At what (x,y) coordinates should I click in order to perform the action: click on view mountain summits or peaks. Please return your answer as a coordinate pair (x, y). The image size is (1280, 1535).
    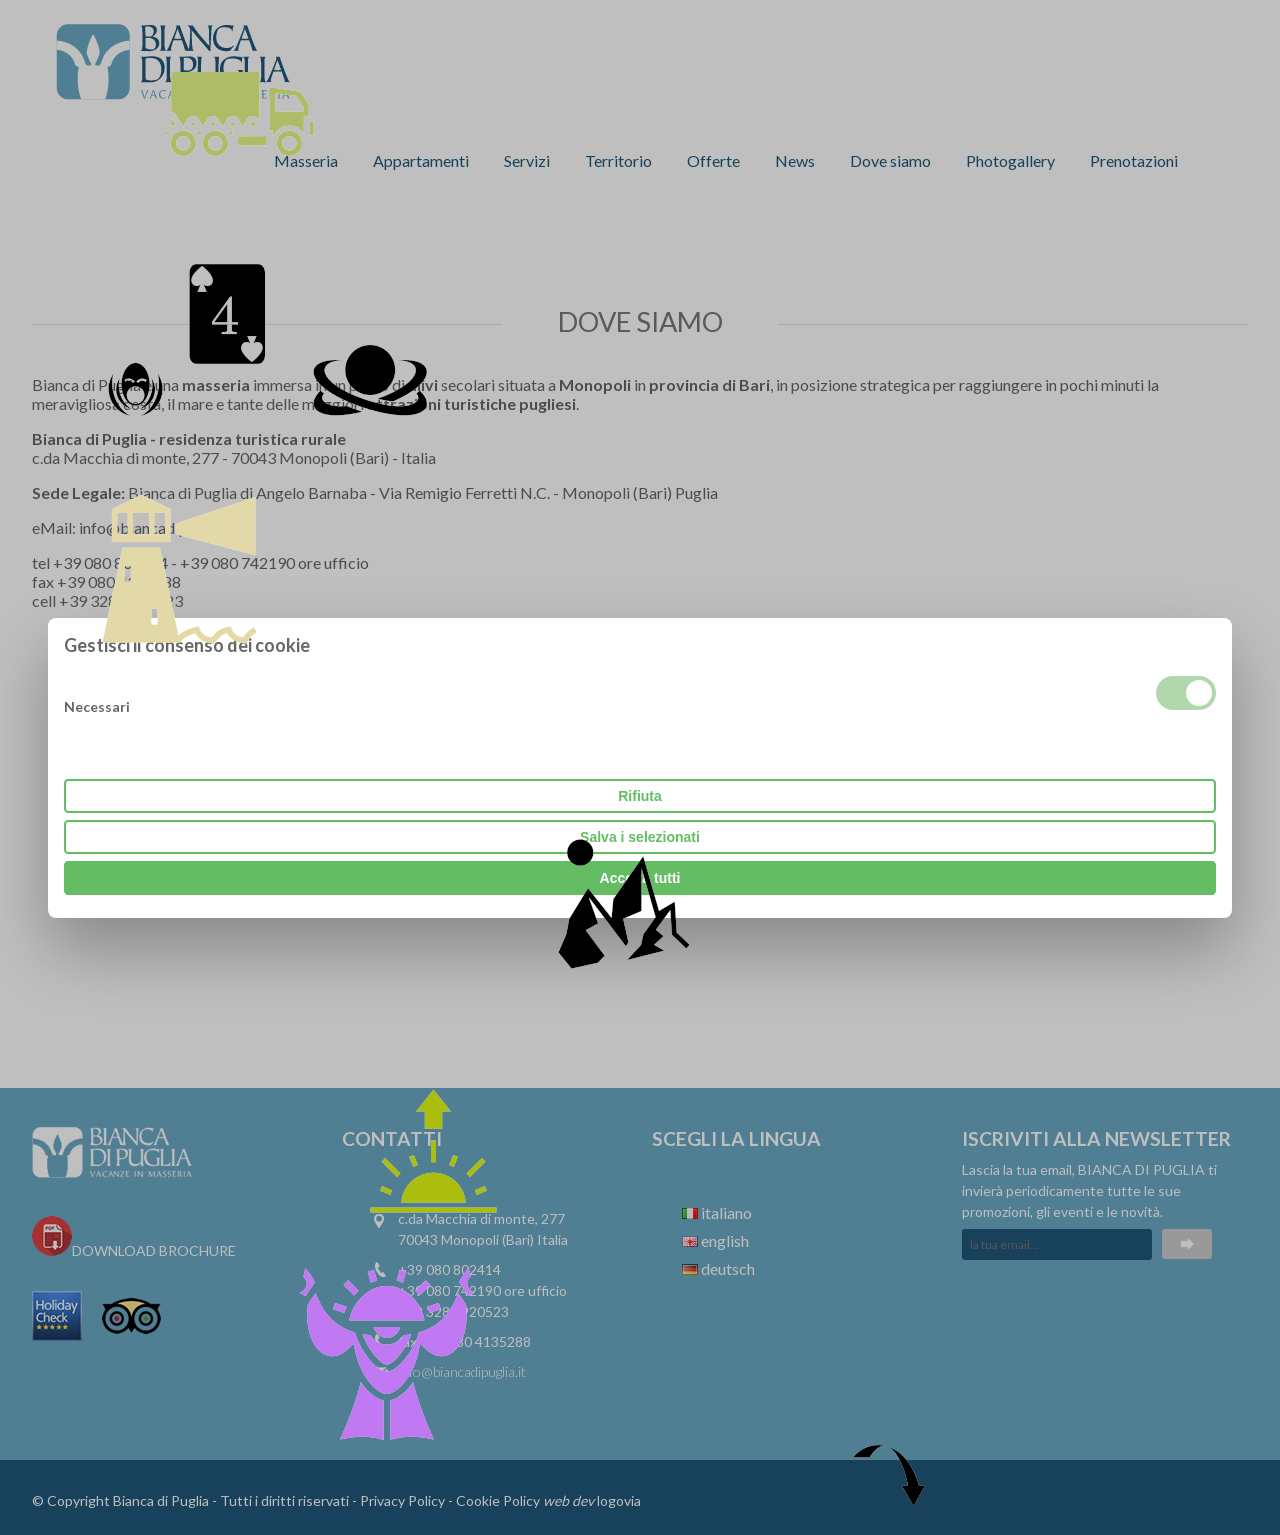
    Looking at the image, I should click on (624, 904).